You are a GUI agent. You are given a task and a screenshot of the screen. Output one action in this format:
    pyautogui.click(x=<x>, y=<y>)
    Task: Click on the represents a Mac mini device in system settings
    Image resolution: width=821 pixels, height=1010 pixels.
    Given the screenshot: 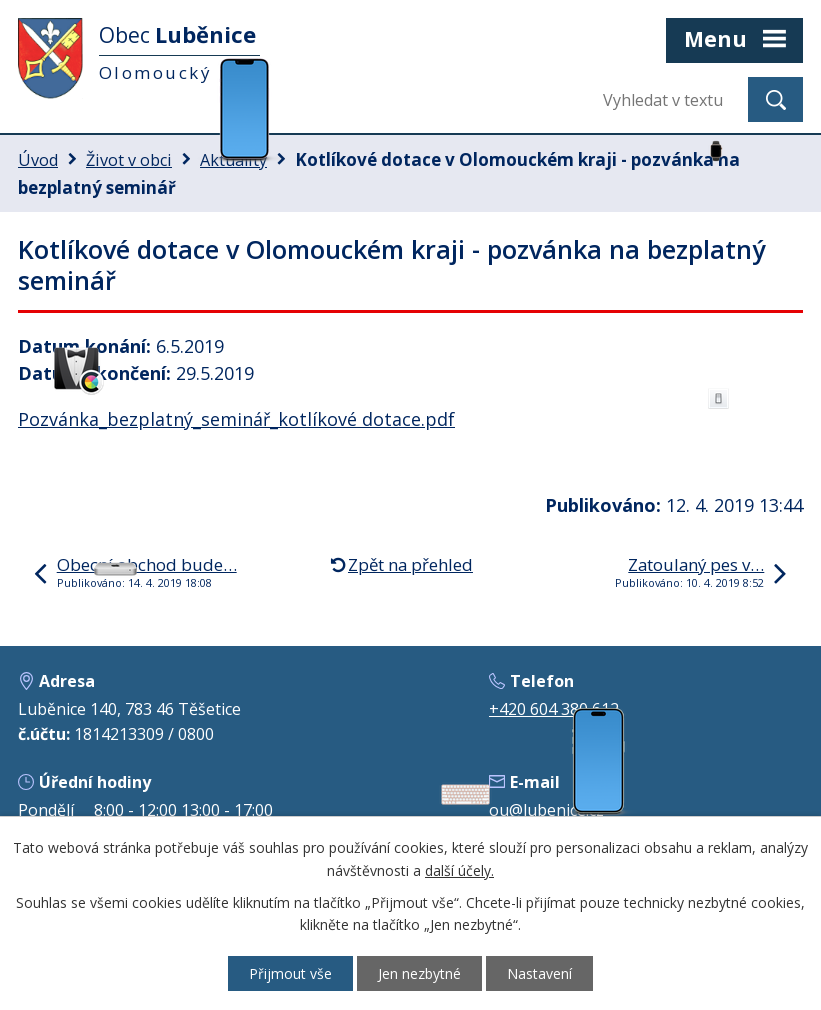 What is the action you would take?
    pyautogui.click(x=115, y=562)
    